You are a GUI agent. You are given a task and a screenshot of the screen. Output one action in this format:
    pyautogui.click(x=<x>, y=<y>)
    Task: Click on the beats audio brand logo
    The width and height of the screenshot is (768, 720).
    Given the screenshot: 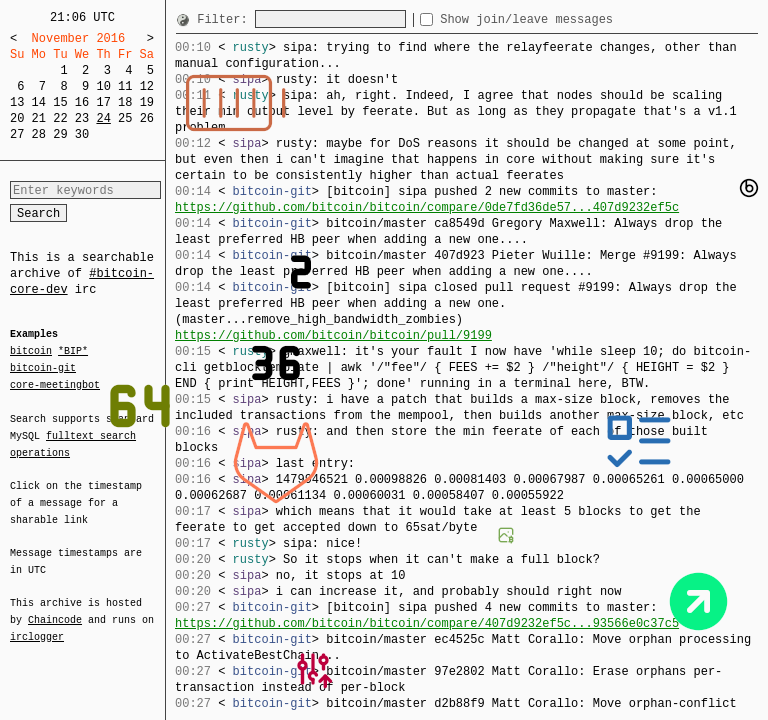 What is the action you would take?
    pyautogui.click(x=749, y=188)
    